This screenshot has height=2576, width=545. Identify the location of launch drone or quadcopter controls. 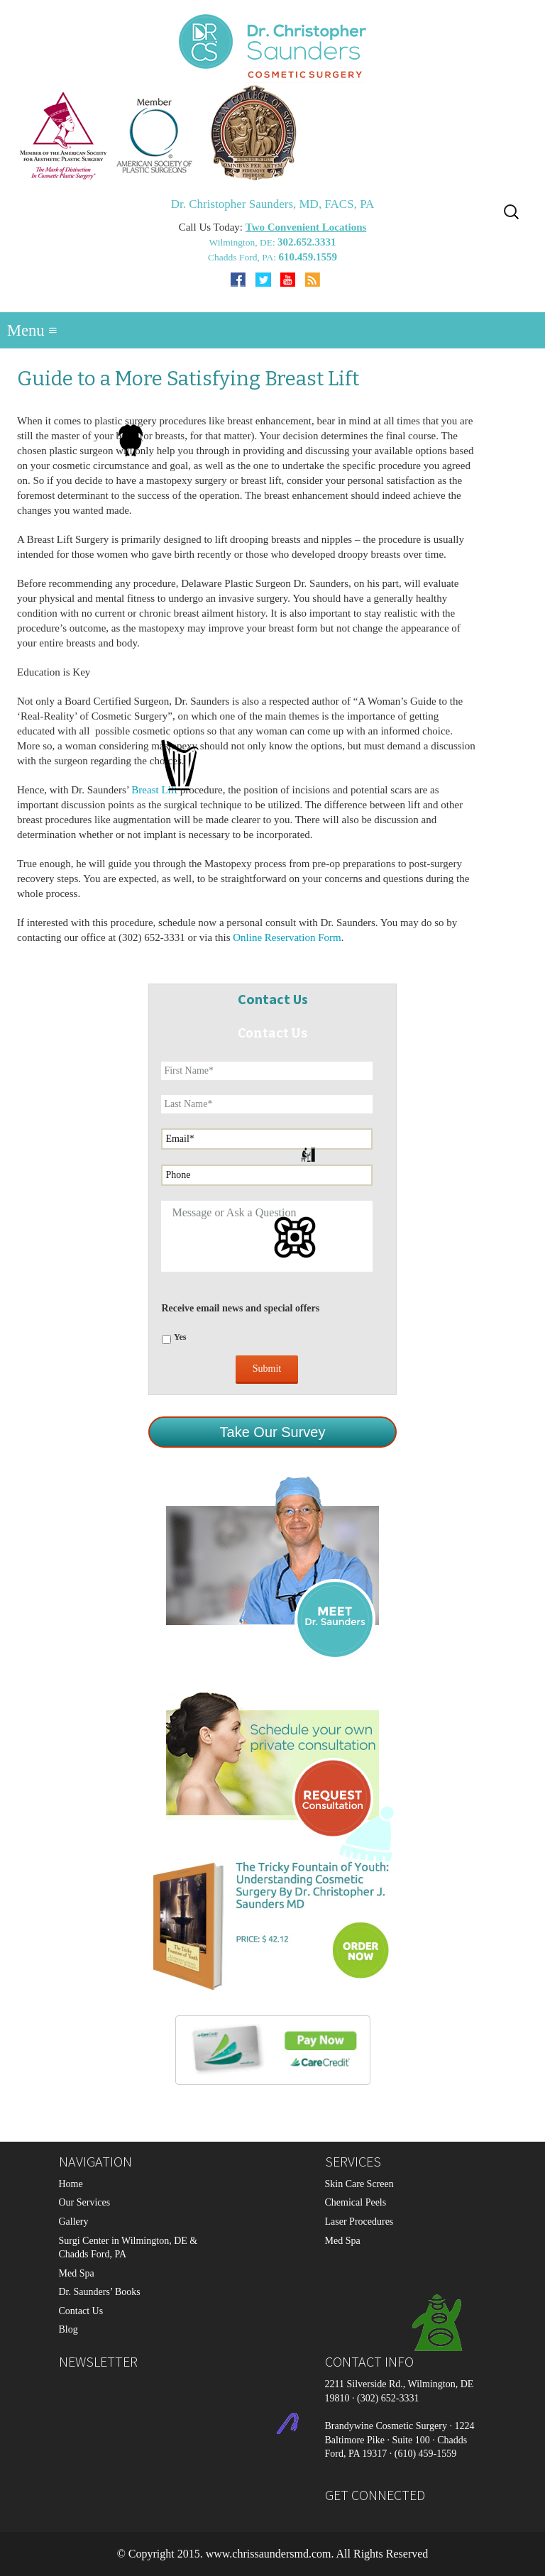
(294, 1237).